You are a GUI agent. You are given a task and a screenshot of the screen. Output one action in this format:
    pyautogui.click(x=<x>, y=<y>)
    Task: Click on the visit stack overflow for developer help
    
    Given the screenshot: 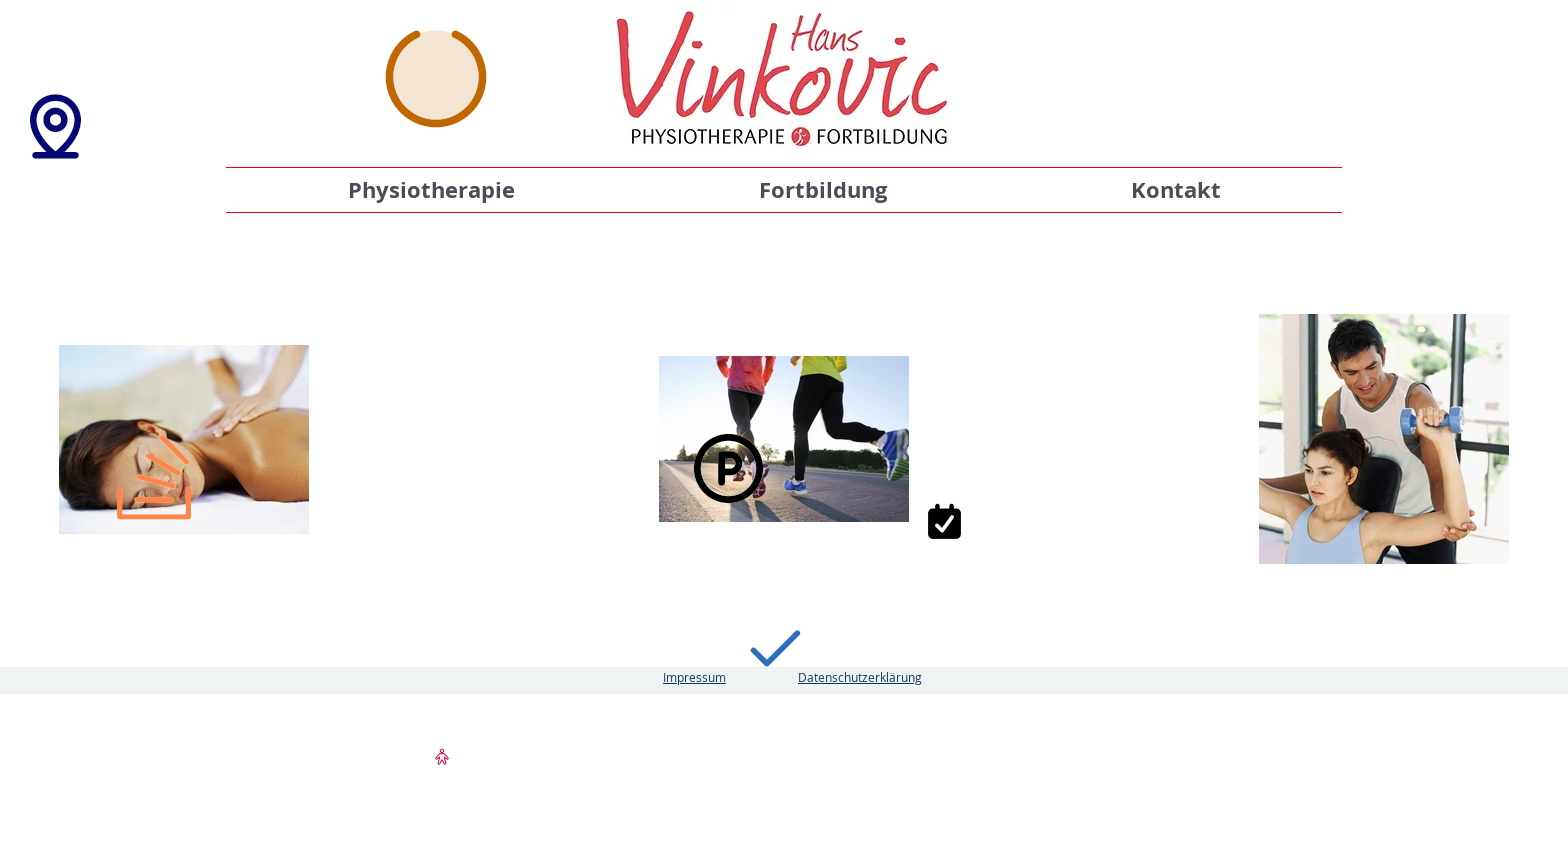 What is the action you would take?
    pyautogui.click(x=154, y=479)
    